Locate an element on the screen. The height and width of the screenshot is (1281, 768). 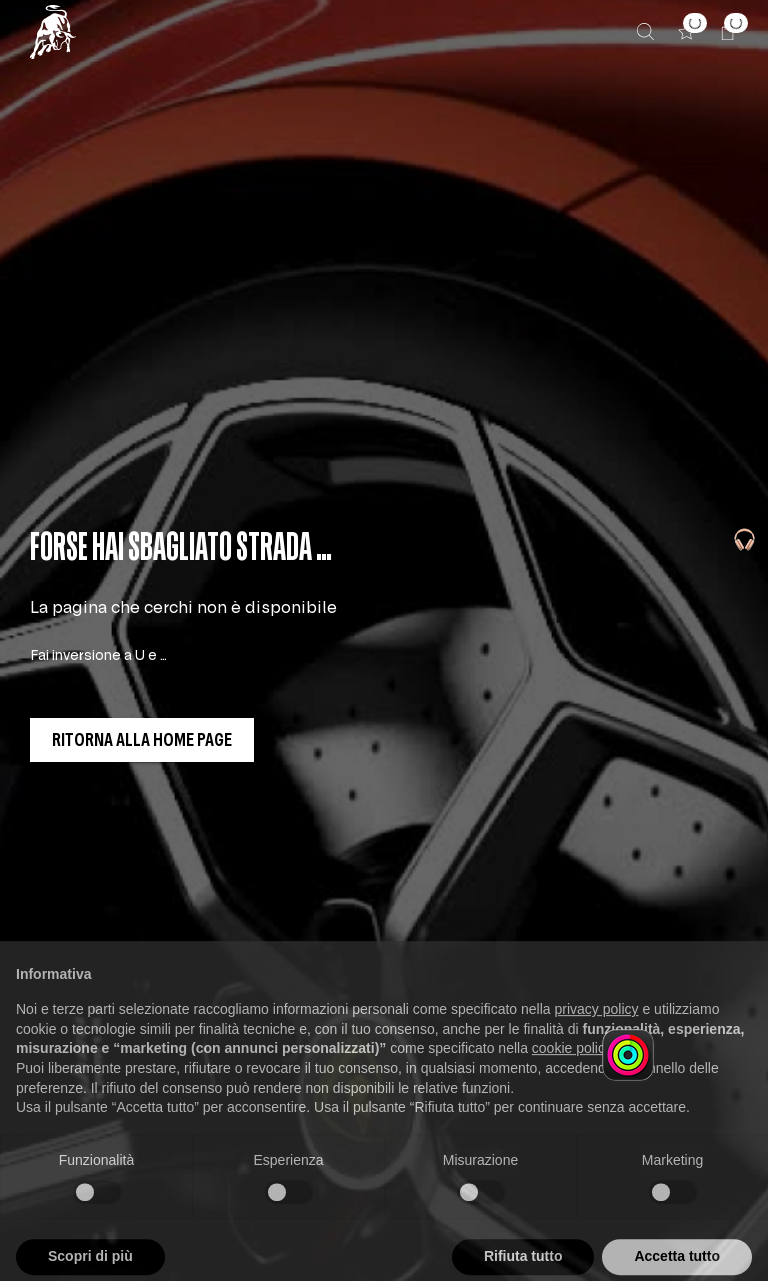
open the fitness app is located at coordinates (628, 1055).